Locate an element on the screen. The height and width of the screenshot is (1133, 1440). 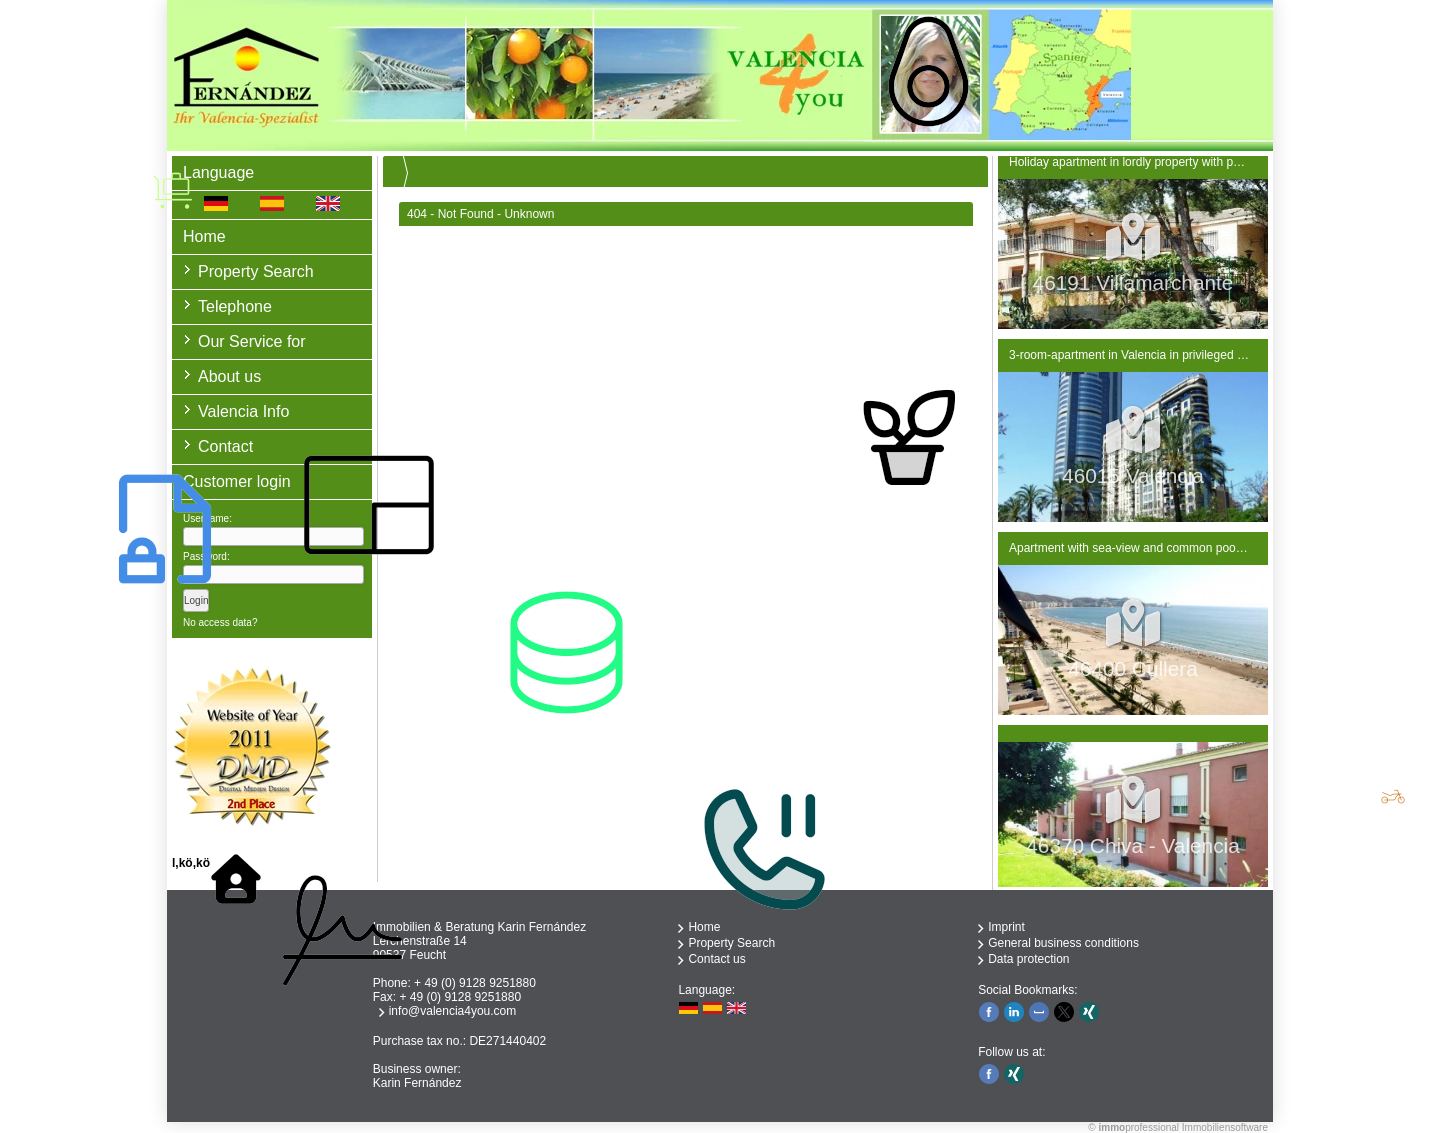
enable picture-in-picture mode is located at coordinates (369, 505).